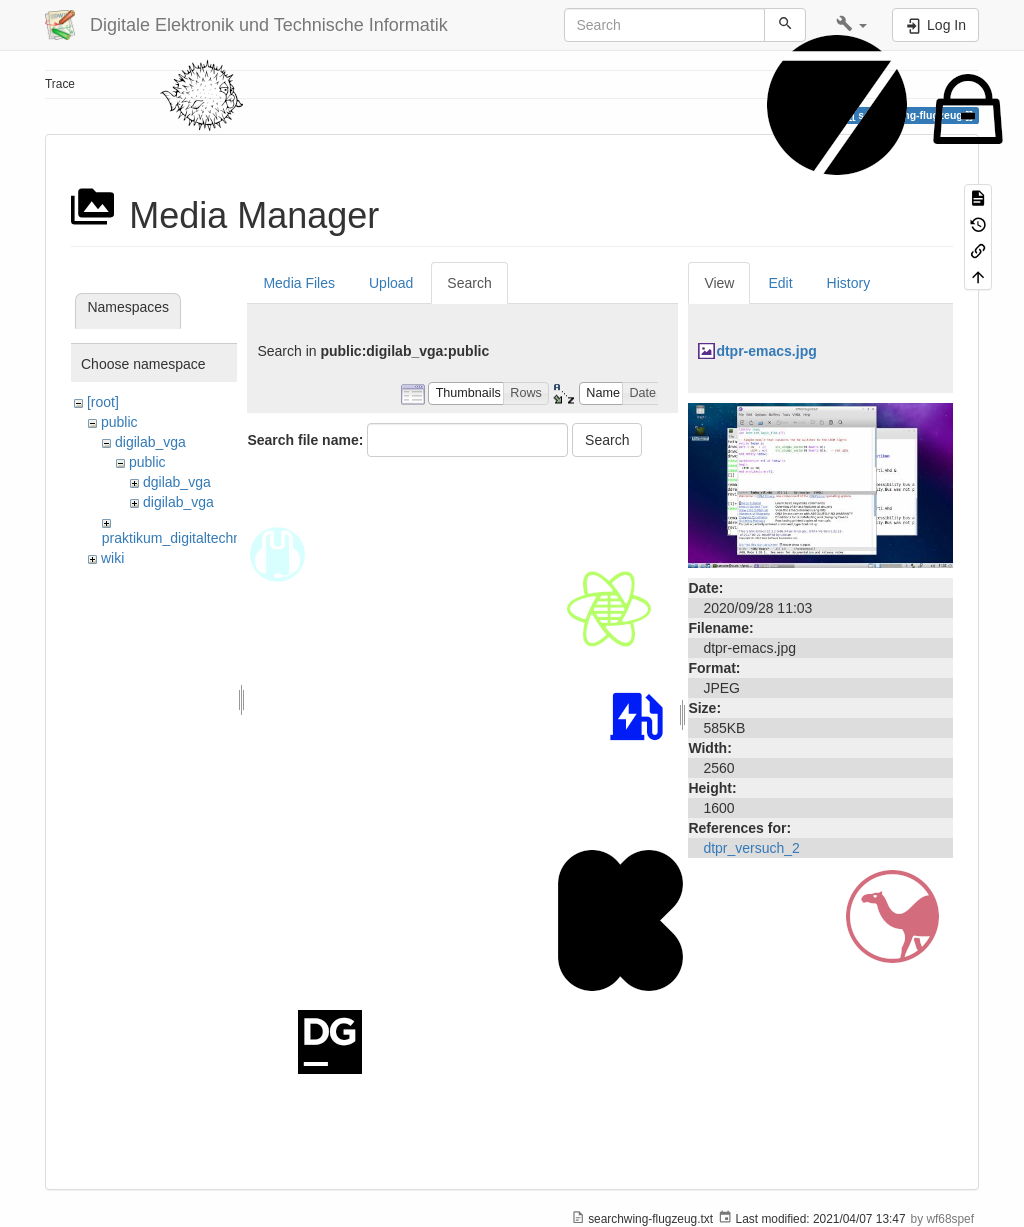 This screenshot has width=1024, height=1227. I want to click on OpenBSD operating system logo, so click(201, 95).